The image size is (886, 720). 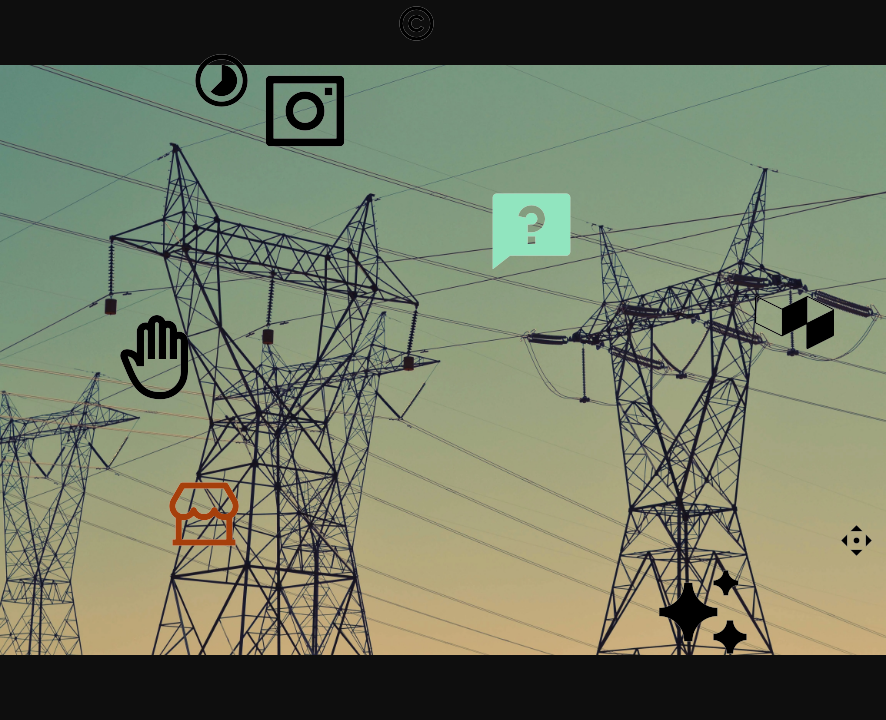 I want to click on indicates copyrighted content, so click(x=416, y=23).